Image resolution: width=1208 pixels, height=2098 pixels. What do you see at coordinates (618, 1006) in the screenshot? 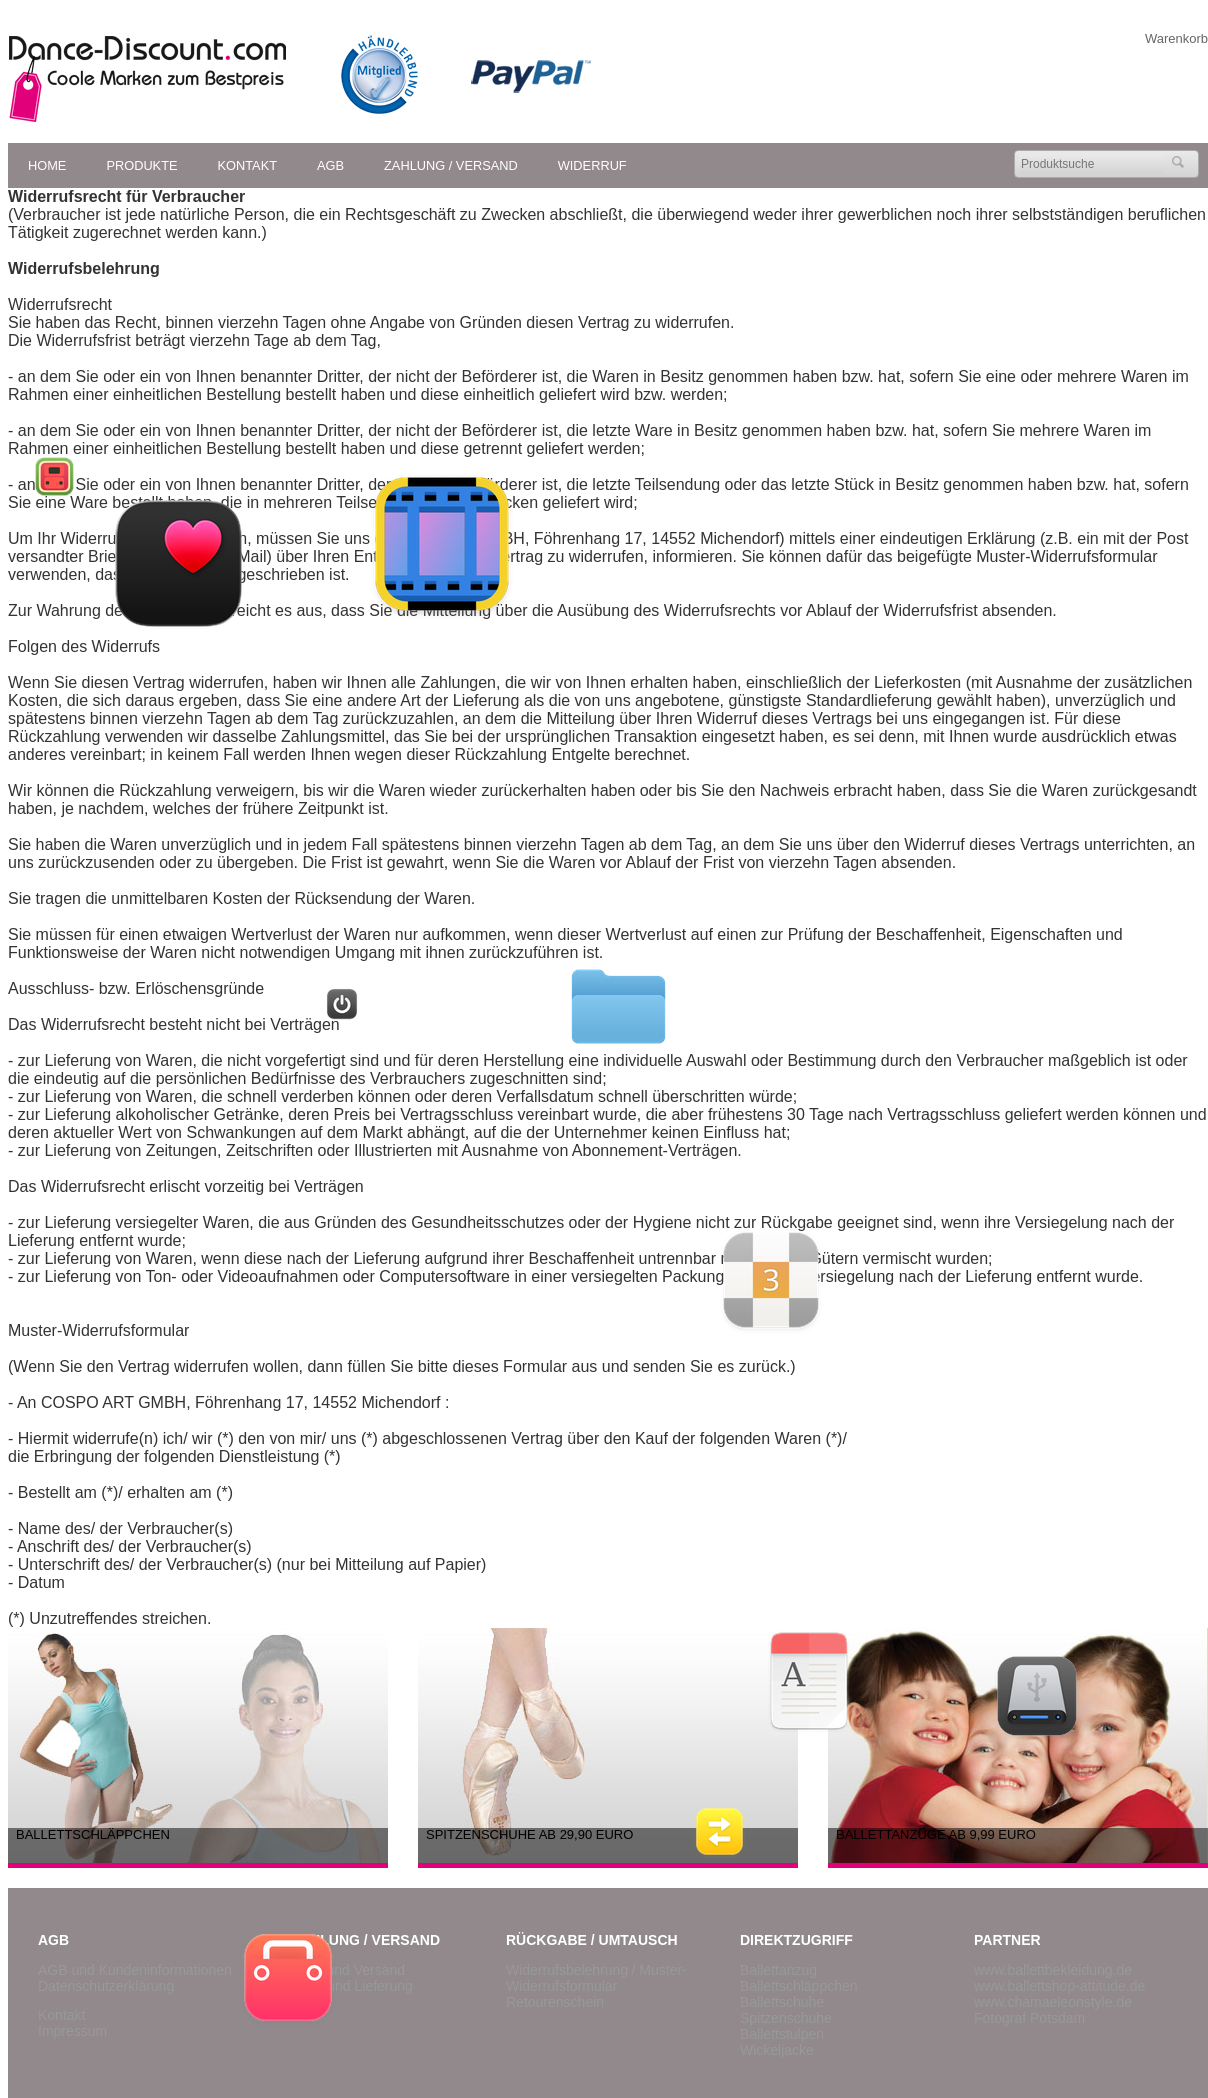
I see `open folder to view contents` at bounding box center [618, 1006].